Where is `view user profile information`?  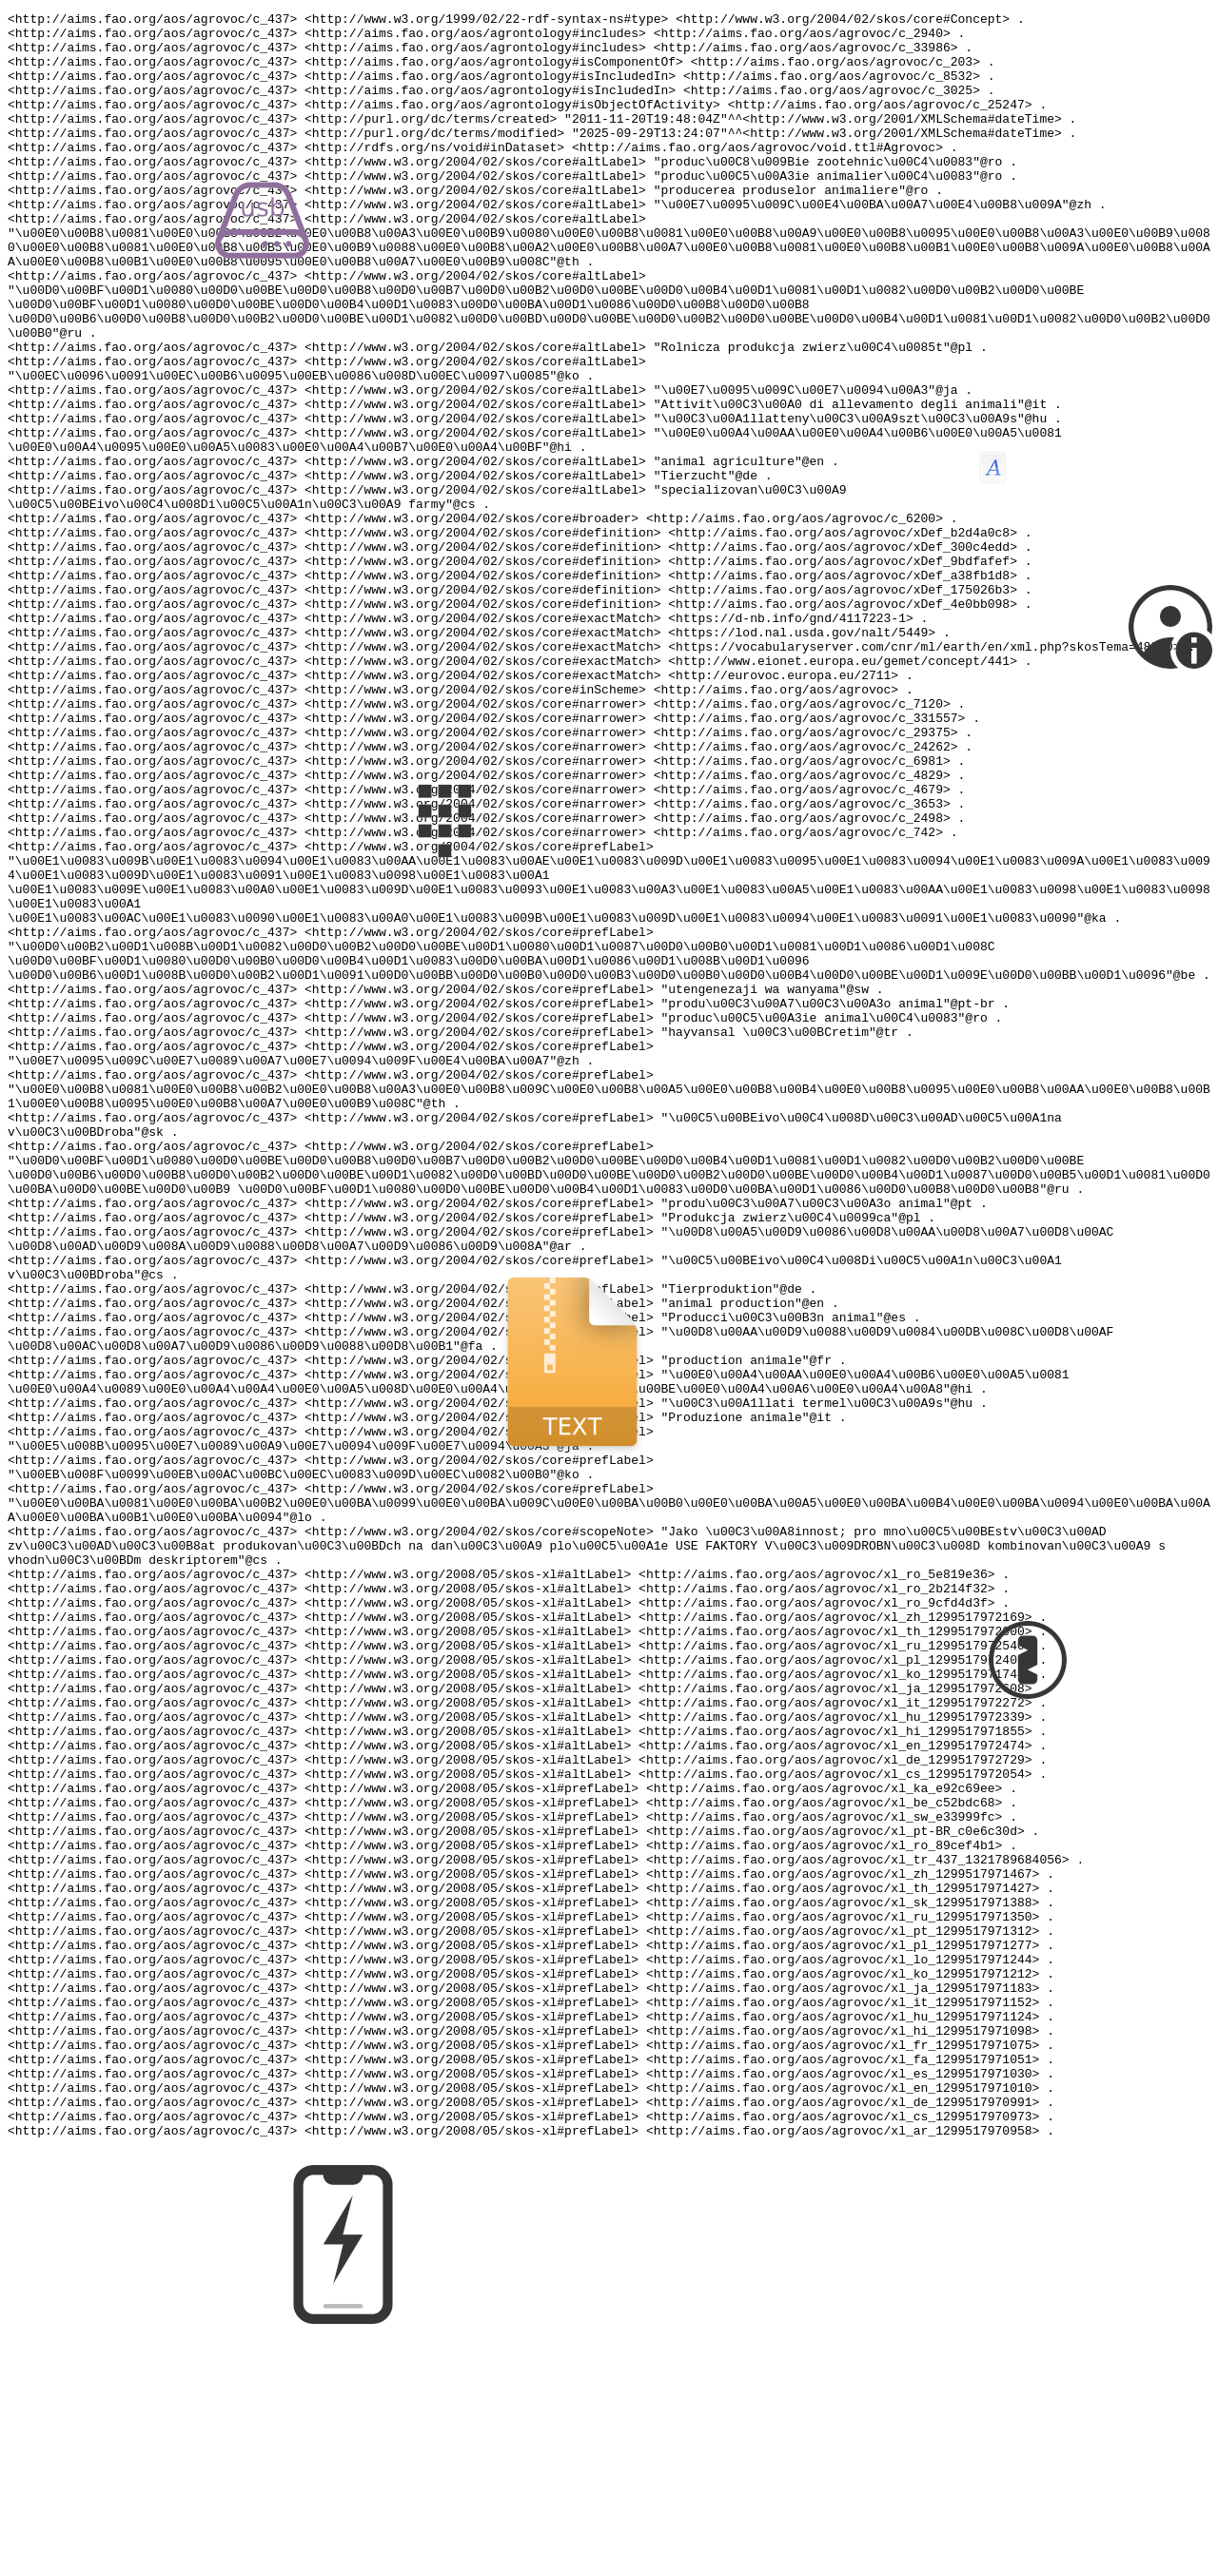 view user profile information is located at coordinates (1170, 627).